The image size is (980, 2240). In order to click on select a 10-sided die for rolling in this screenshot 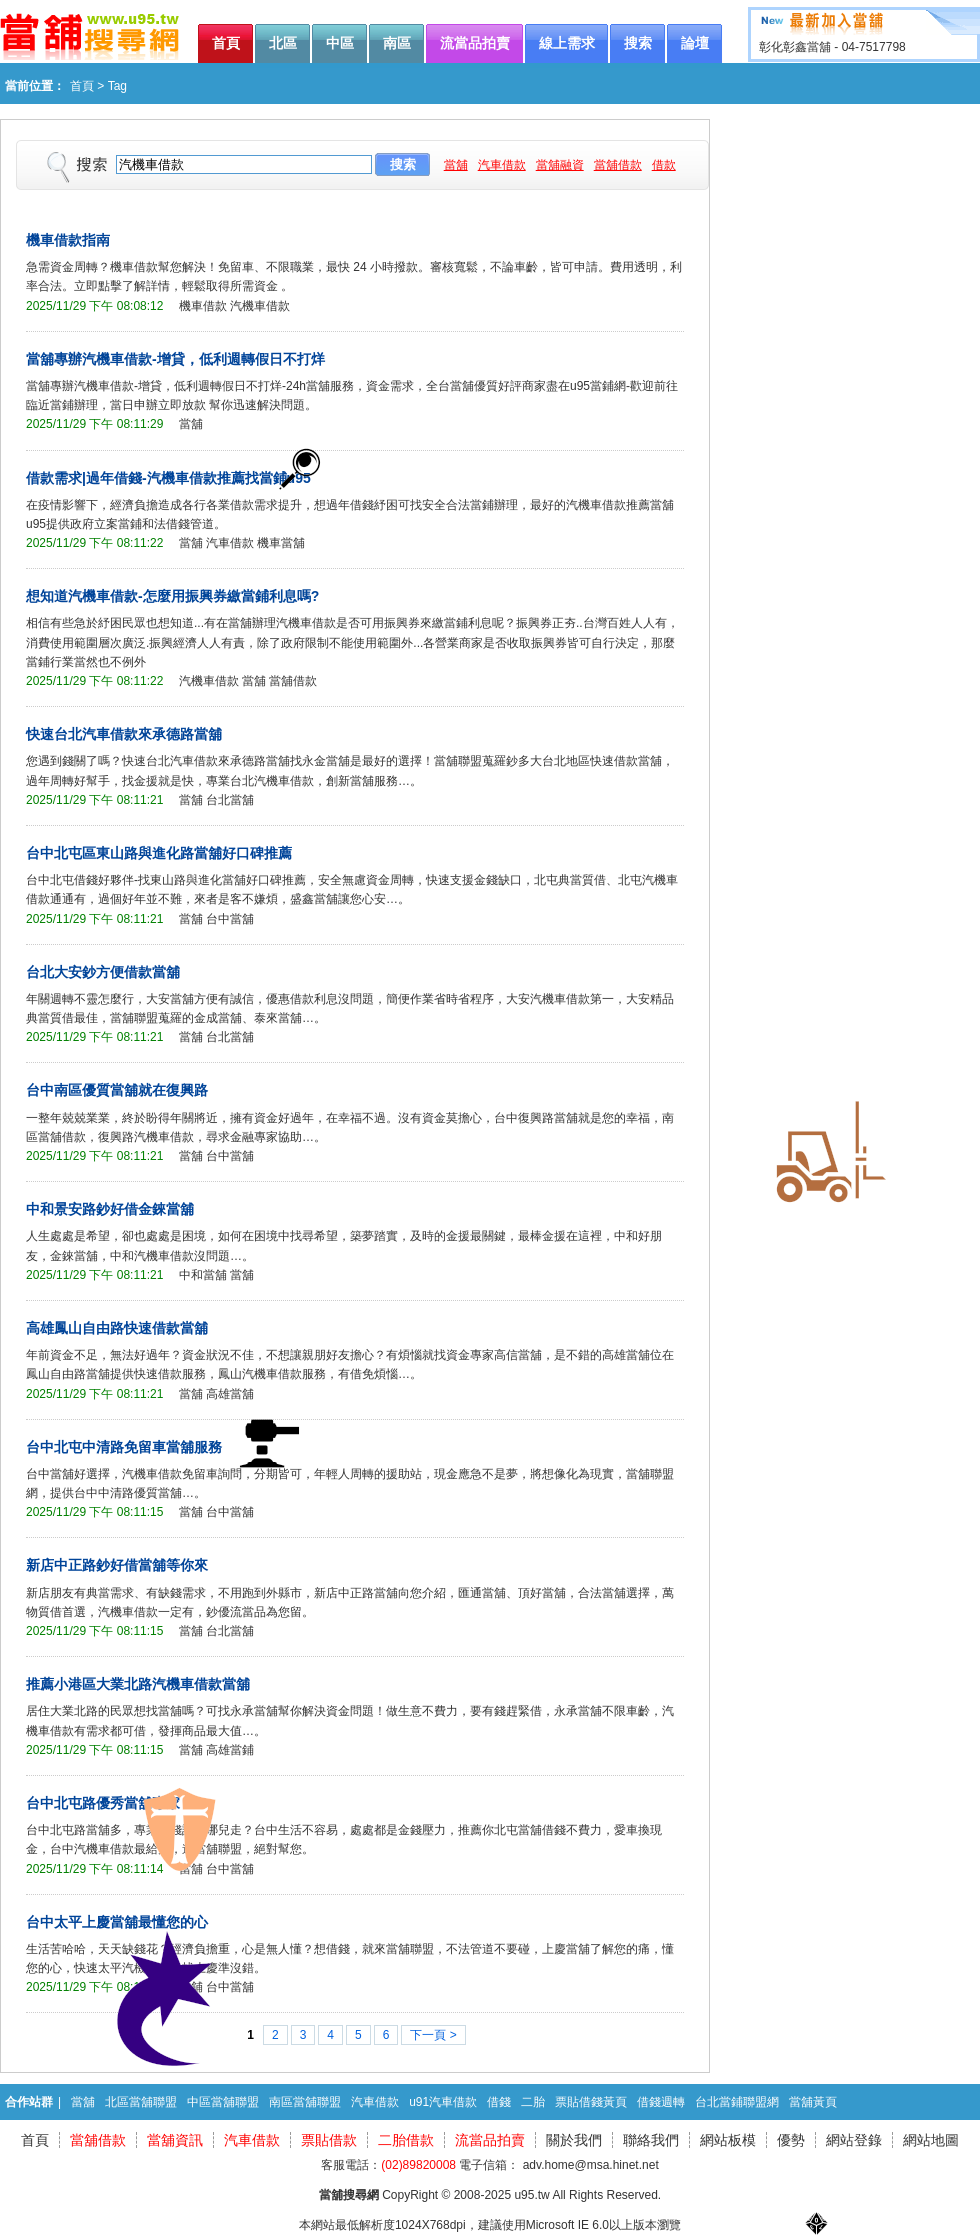, I will do `click(816, 2223)`.